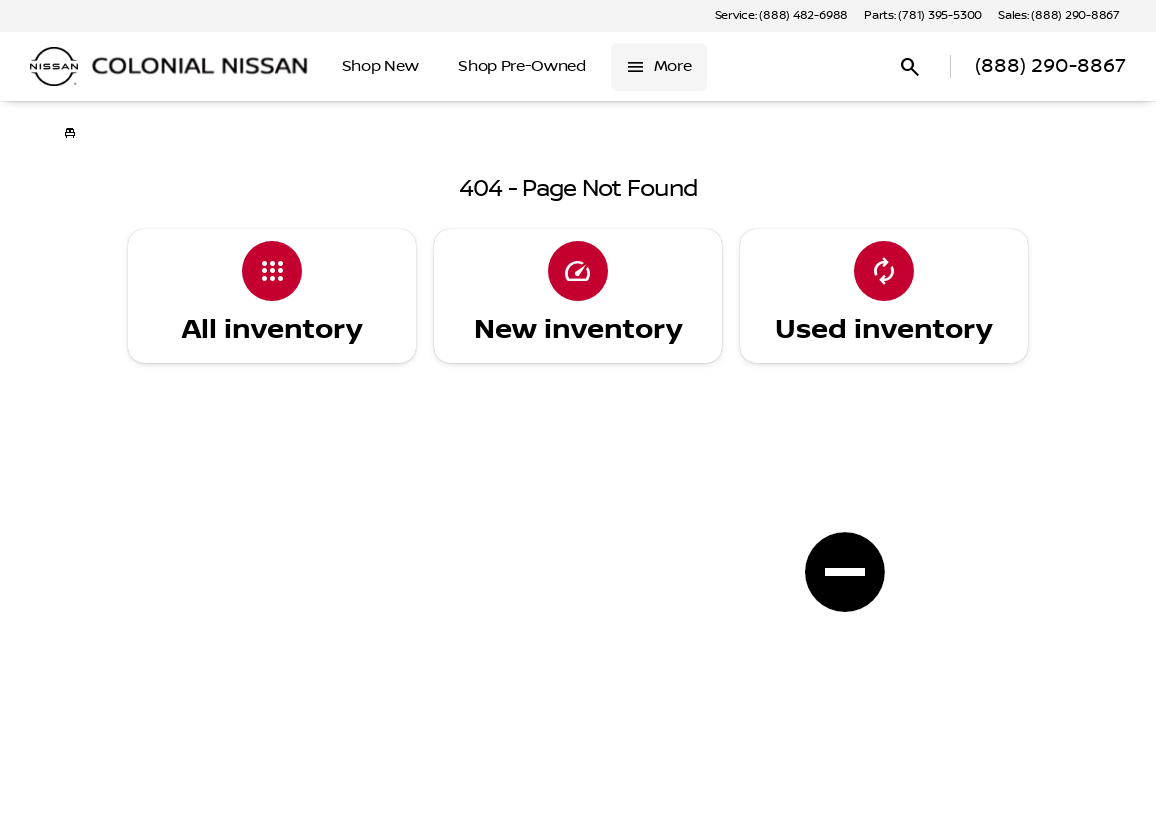 This screenshot has height=819, width=1156. Describe the element at coordinates (845, 572) in the screenshot. I see `do not disturb mode is enabled` at that location.